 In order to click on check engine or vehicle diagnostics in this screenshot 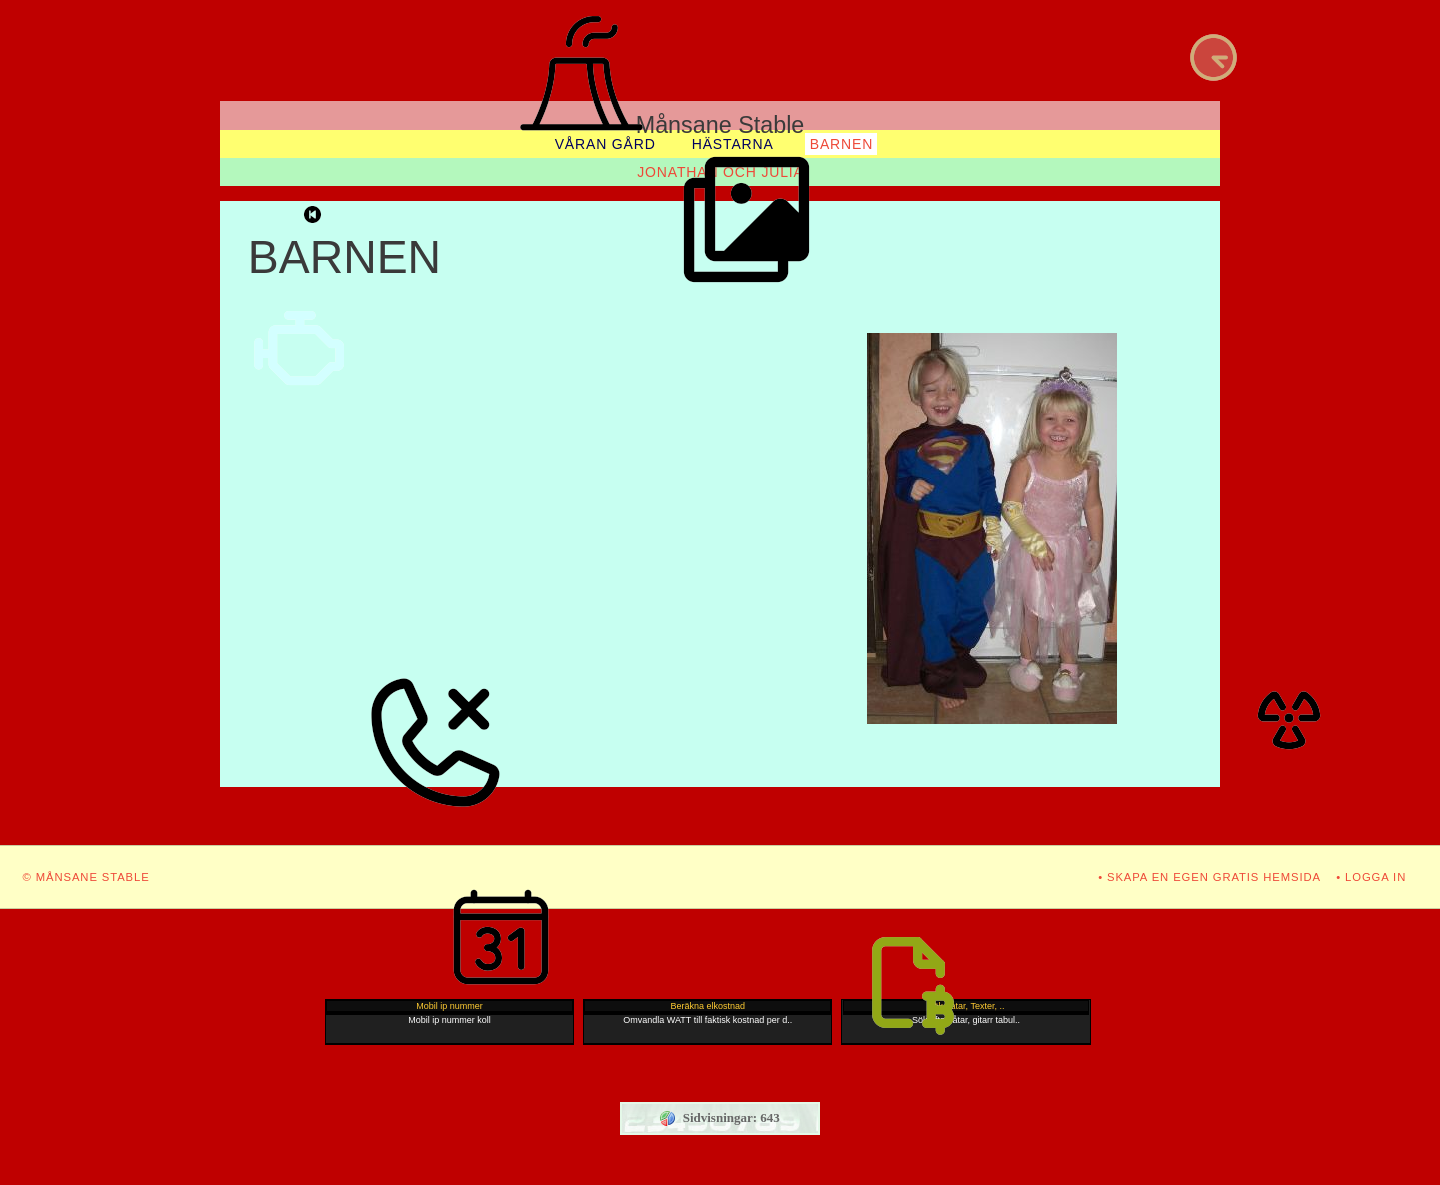, I will do `click(298, 349)`.